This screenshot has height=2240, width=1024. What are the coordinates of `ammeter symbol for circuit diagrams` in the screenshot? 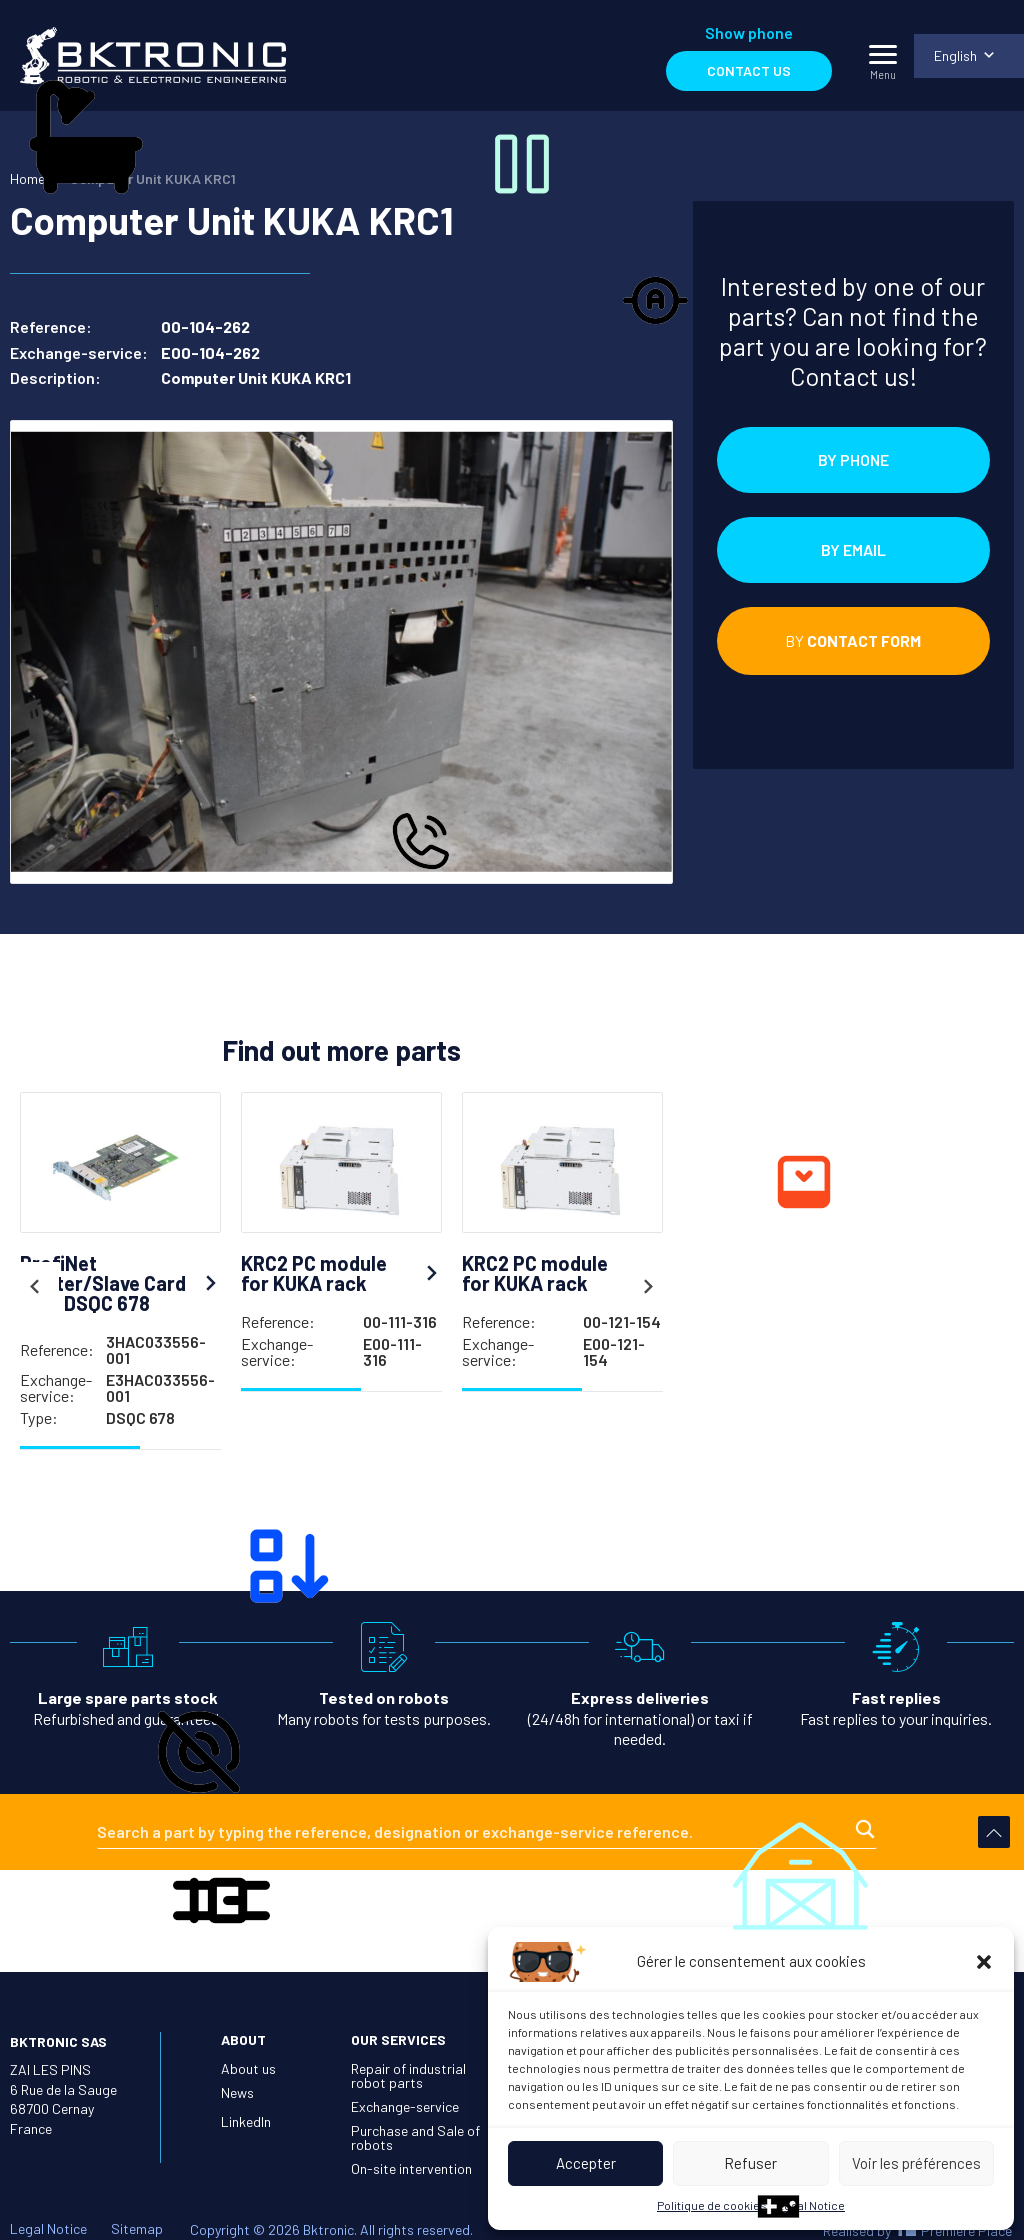 It's located at (655, 300).